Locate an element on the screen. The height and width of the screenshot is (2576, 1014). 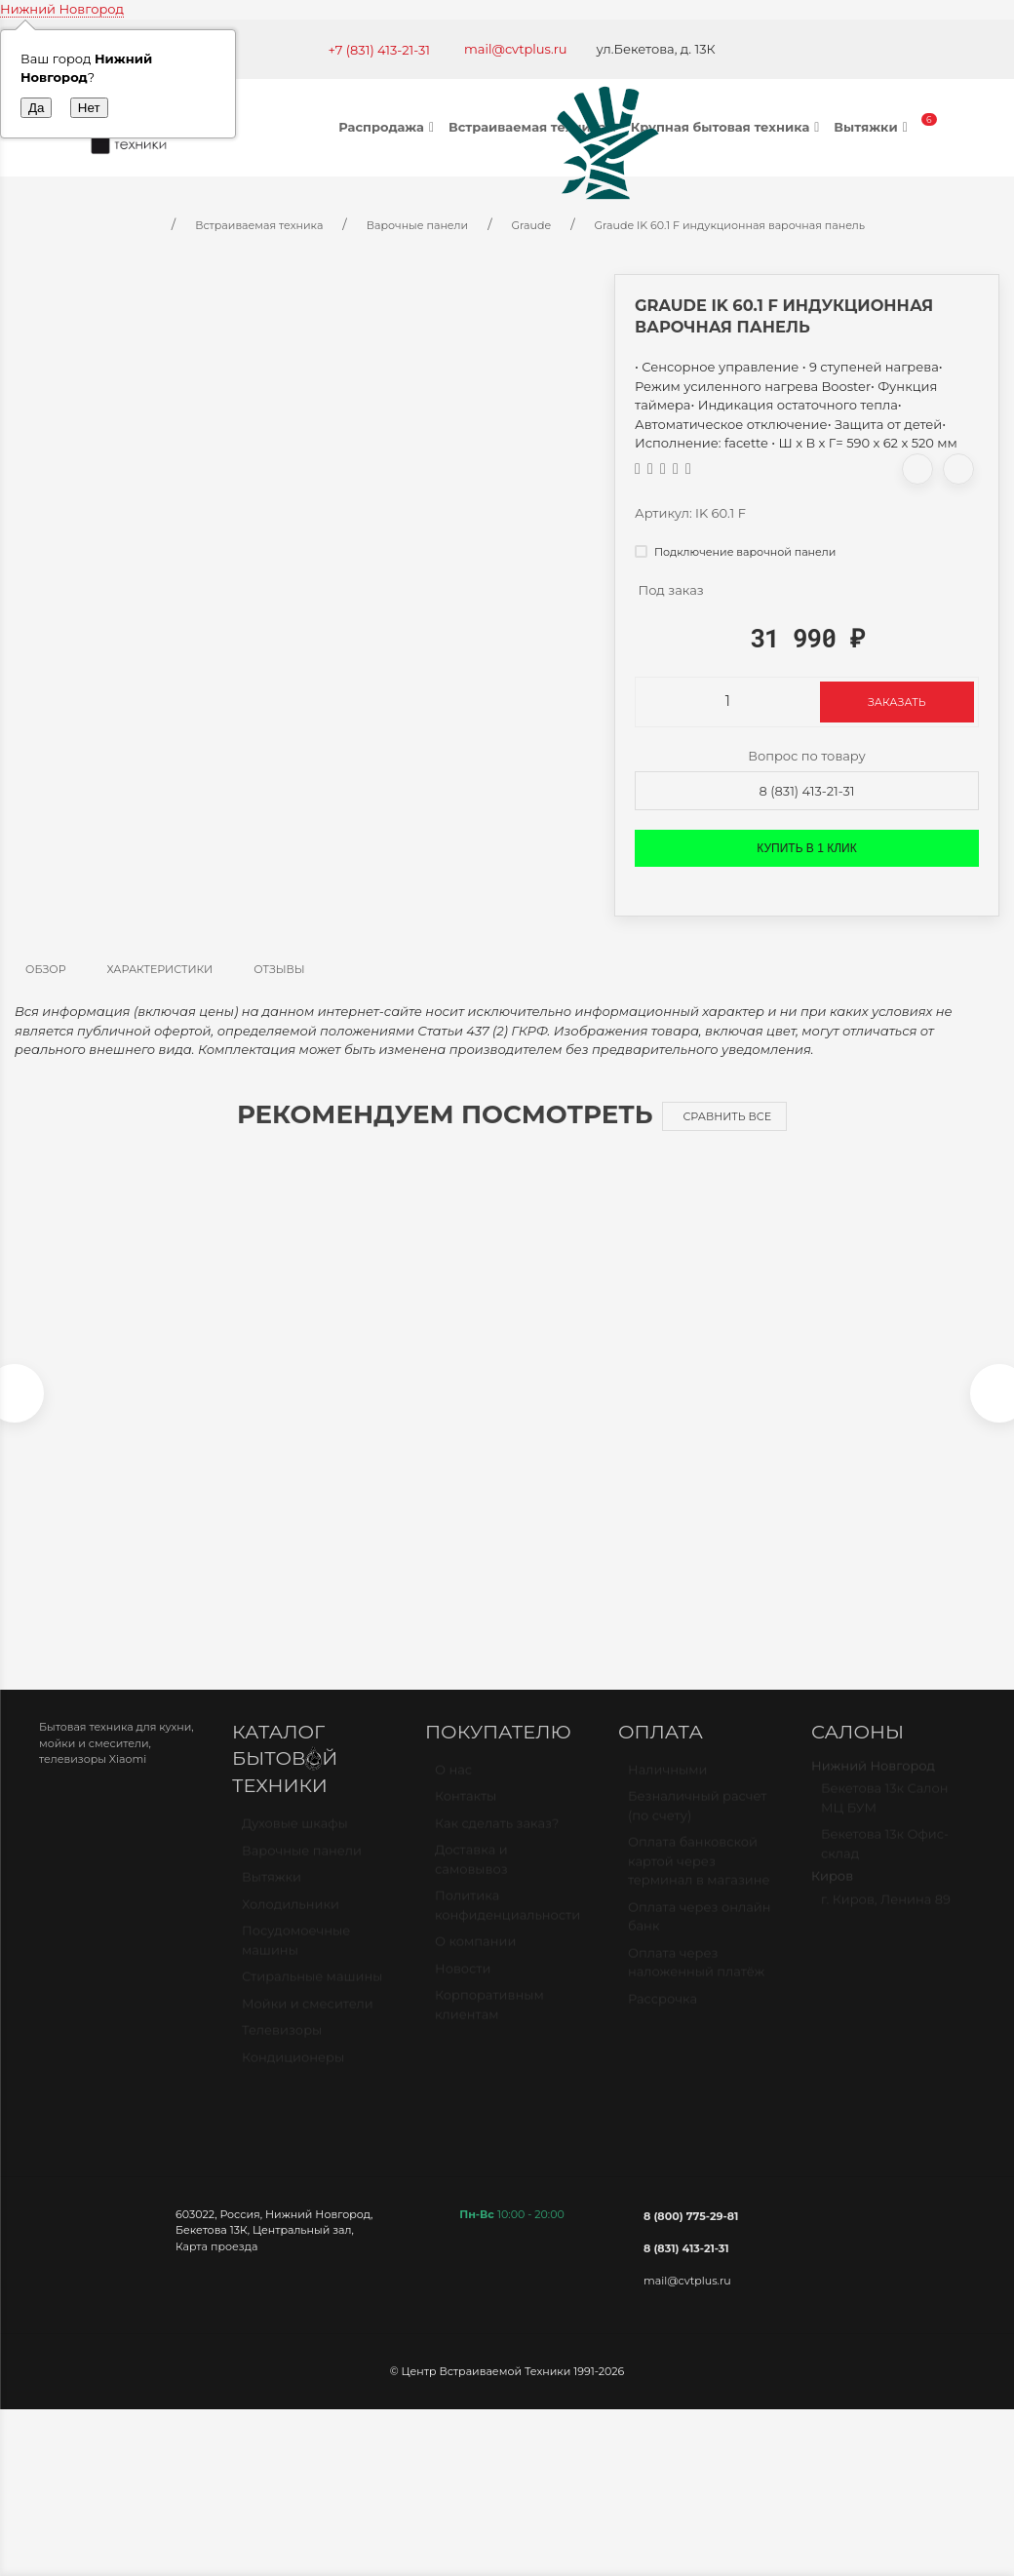
access first aid or injury reporting is located at coordinates (607, 142).